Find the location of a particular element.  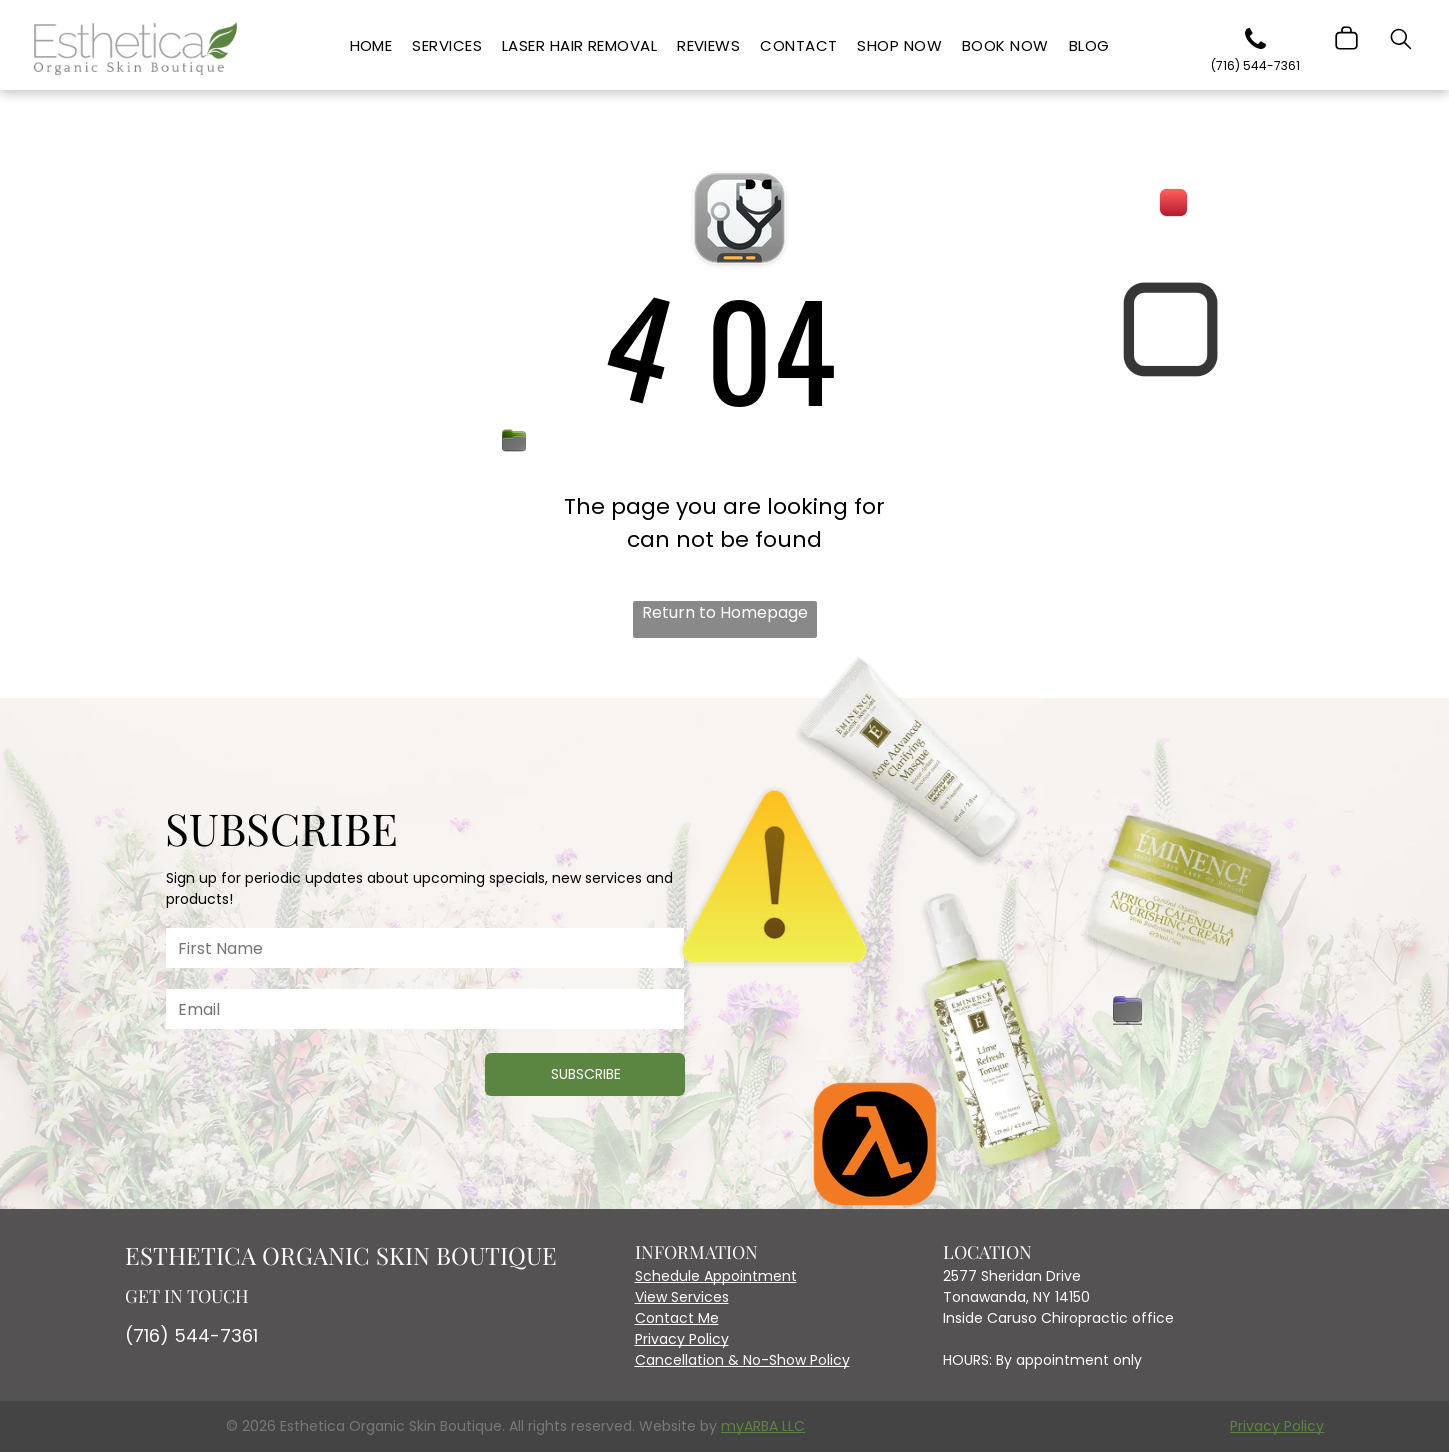

indicates a warning or caution message is located at coordinates (774, 876).